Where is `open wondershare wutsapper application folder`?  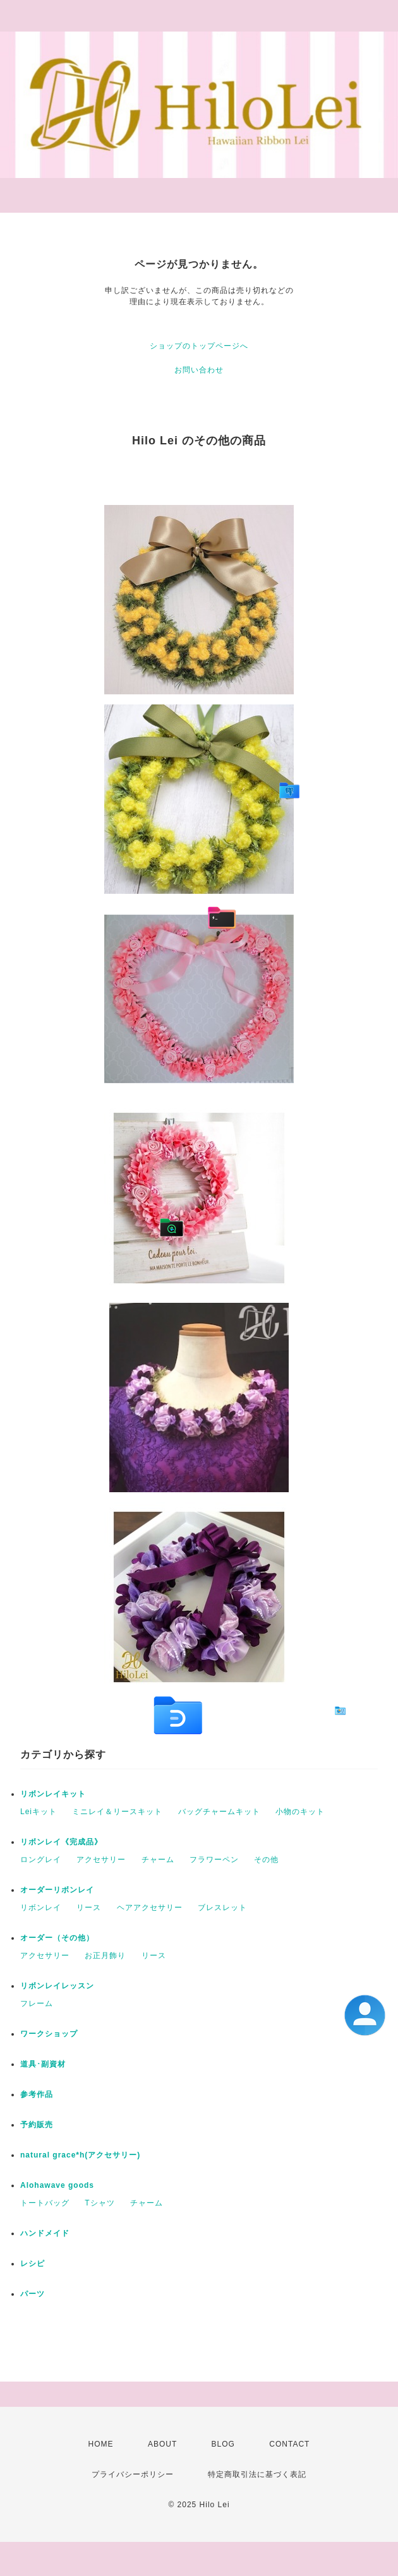 open wondershare wutsapper application folder is located at coordinates (171, 1228).